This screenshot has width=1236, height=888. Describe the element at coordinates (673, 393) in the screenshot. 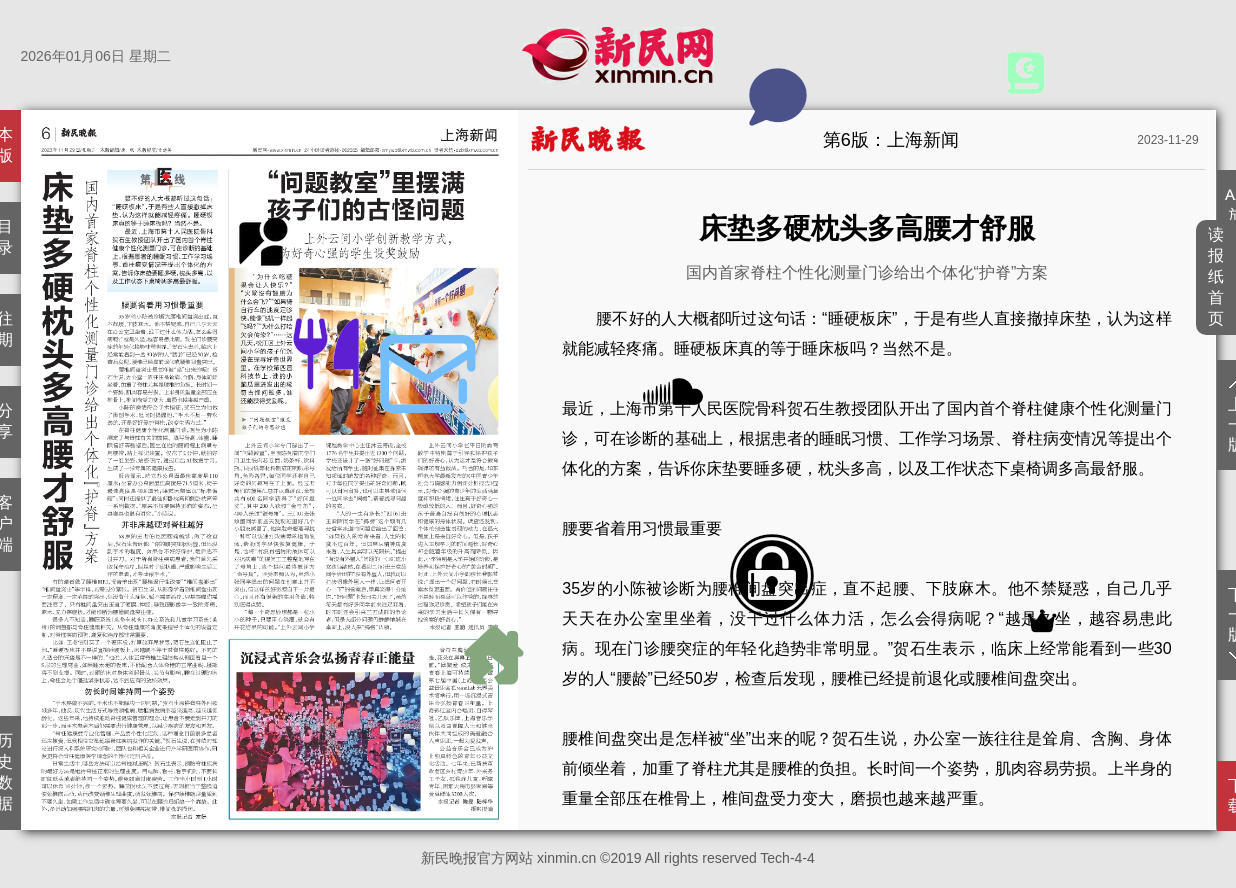

I see `open soundcloud app` at that location.